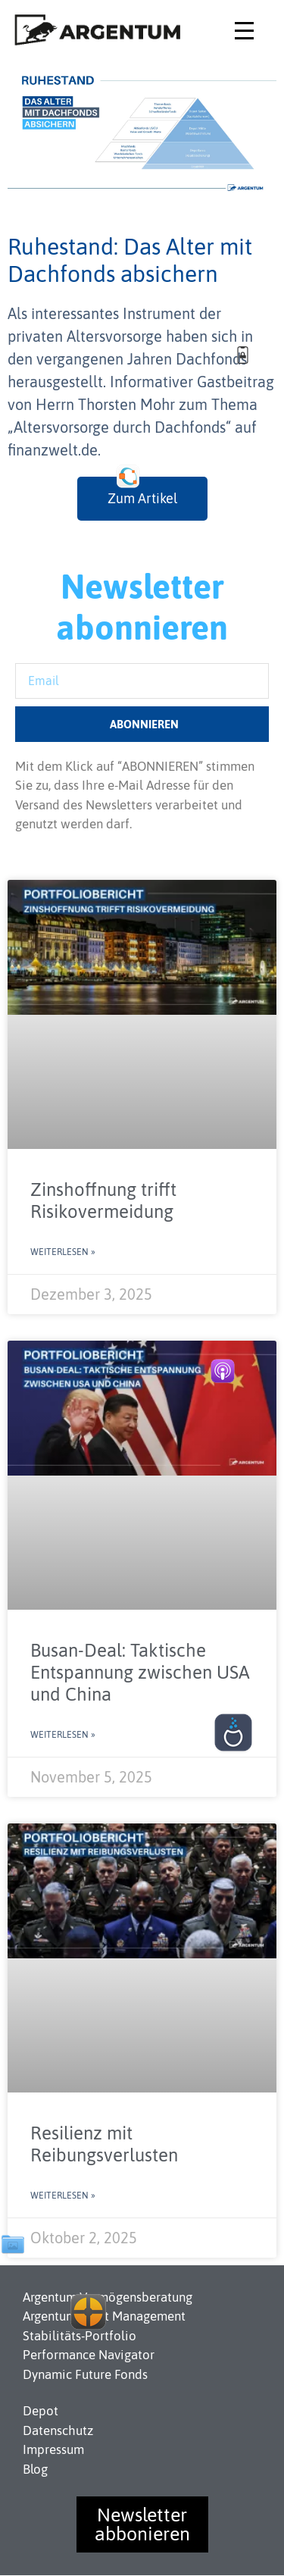  Describe the element at coordinates (233, 1732) in the screenshot. I see `open mageia linux distribution app` at that location.